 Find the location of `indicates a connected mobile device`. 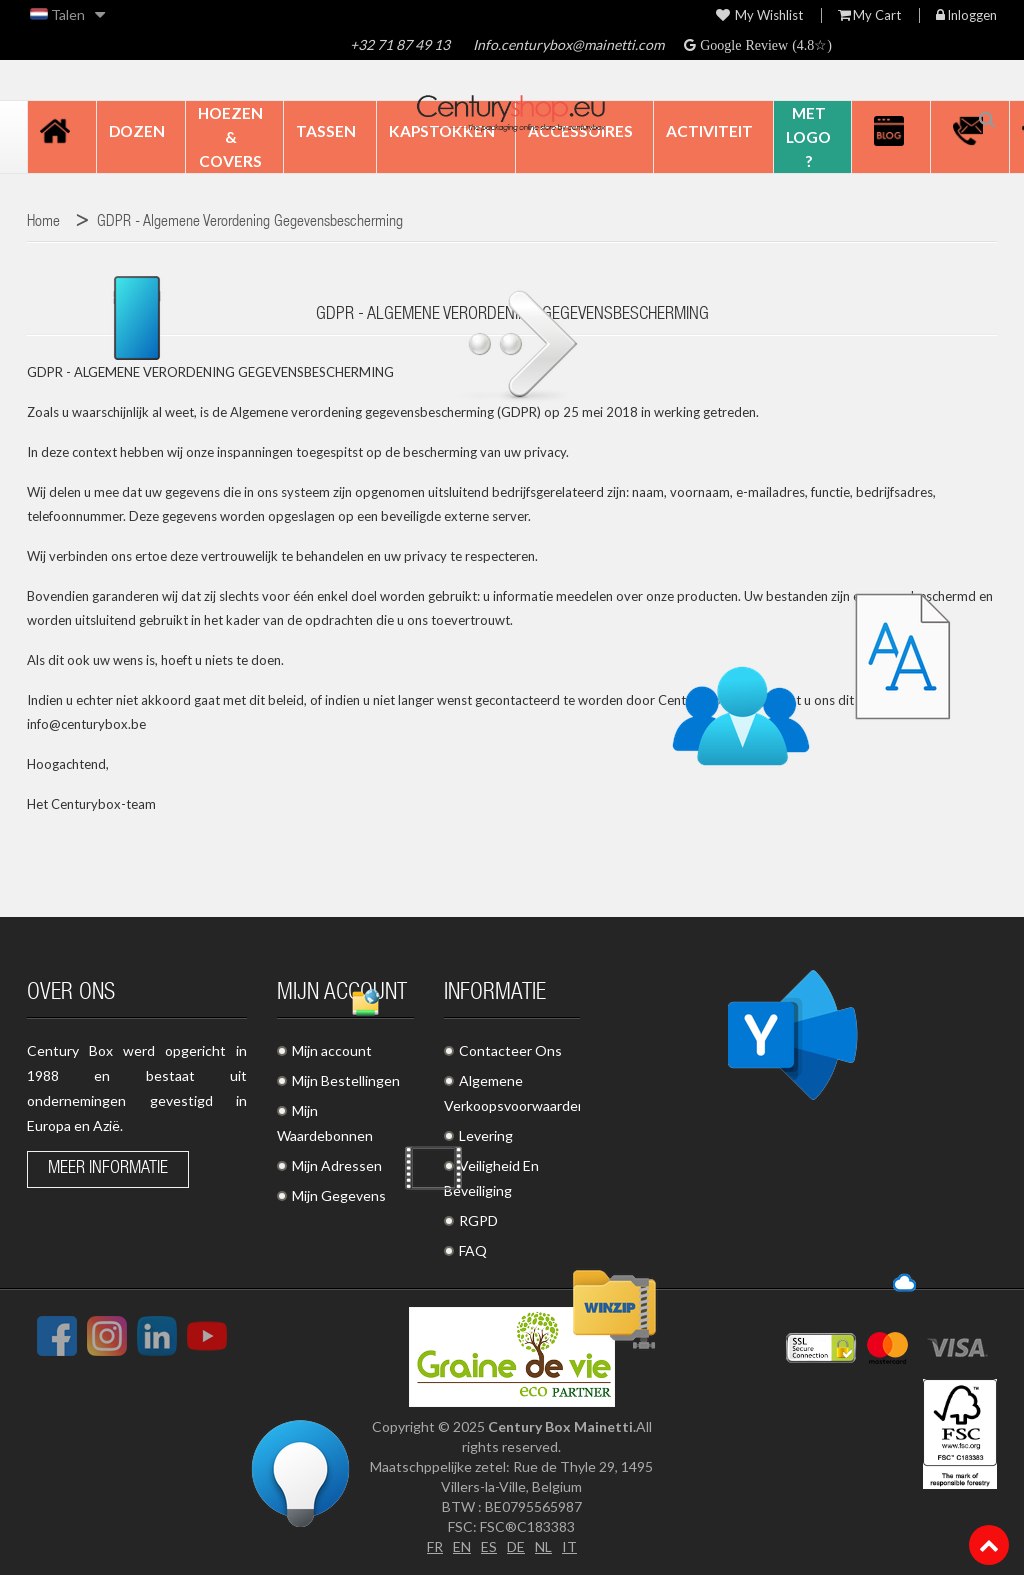

indicates a connected mobile device is located at coordinates (137, 318).